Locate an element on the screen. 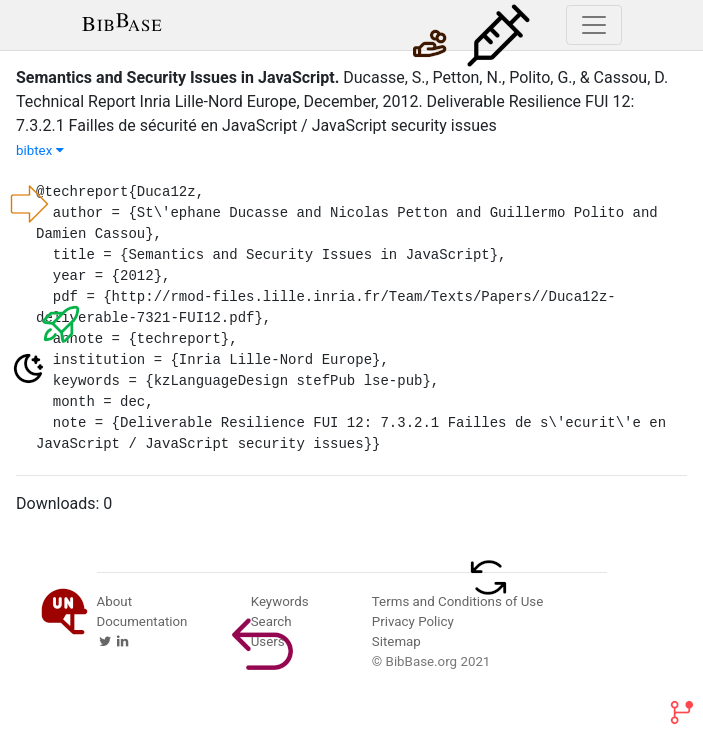 Image resolution: width=703 pixels, height=745 pixels. access medical or health-related features is located at coordinates (498, 35).